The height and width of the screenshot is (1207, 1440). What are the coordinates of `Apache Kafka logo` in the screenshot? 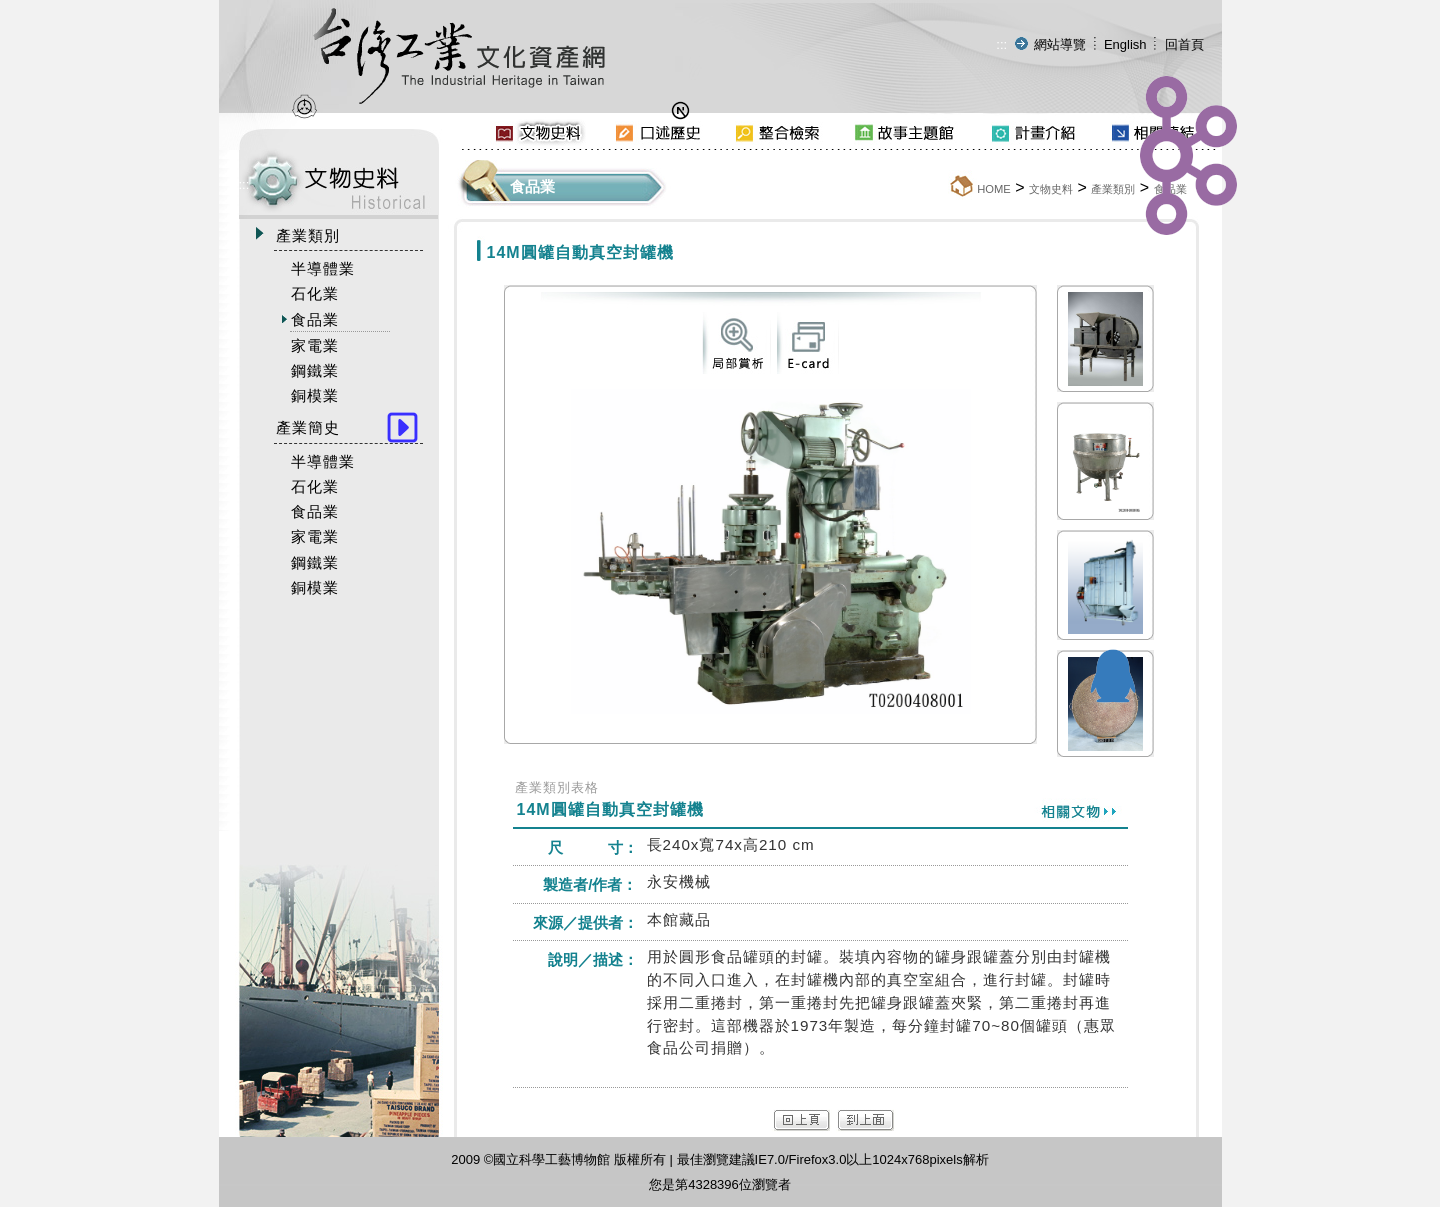 It's located at (1188, 155).